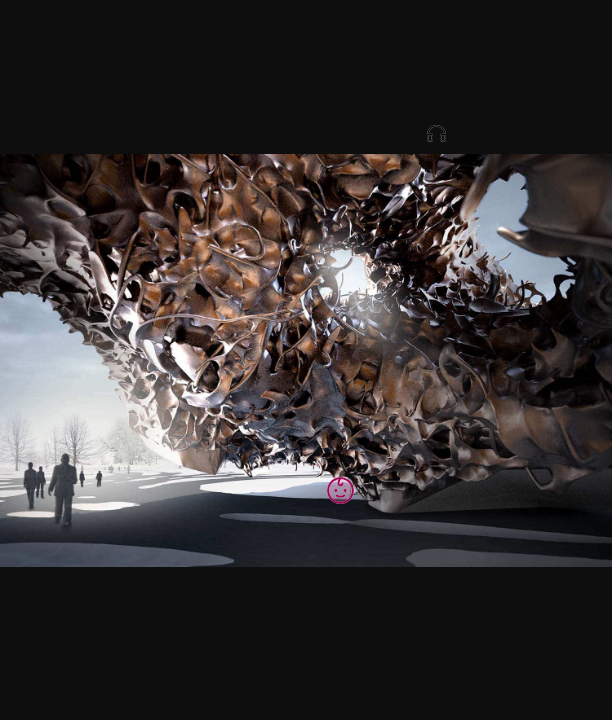 The image size is (612, 720). What do you see at coordinates (340, 490) in the screenshot?
I see `access parental or family settings` at bounding box center [340, 490].